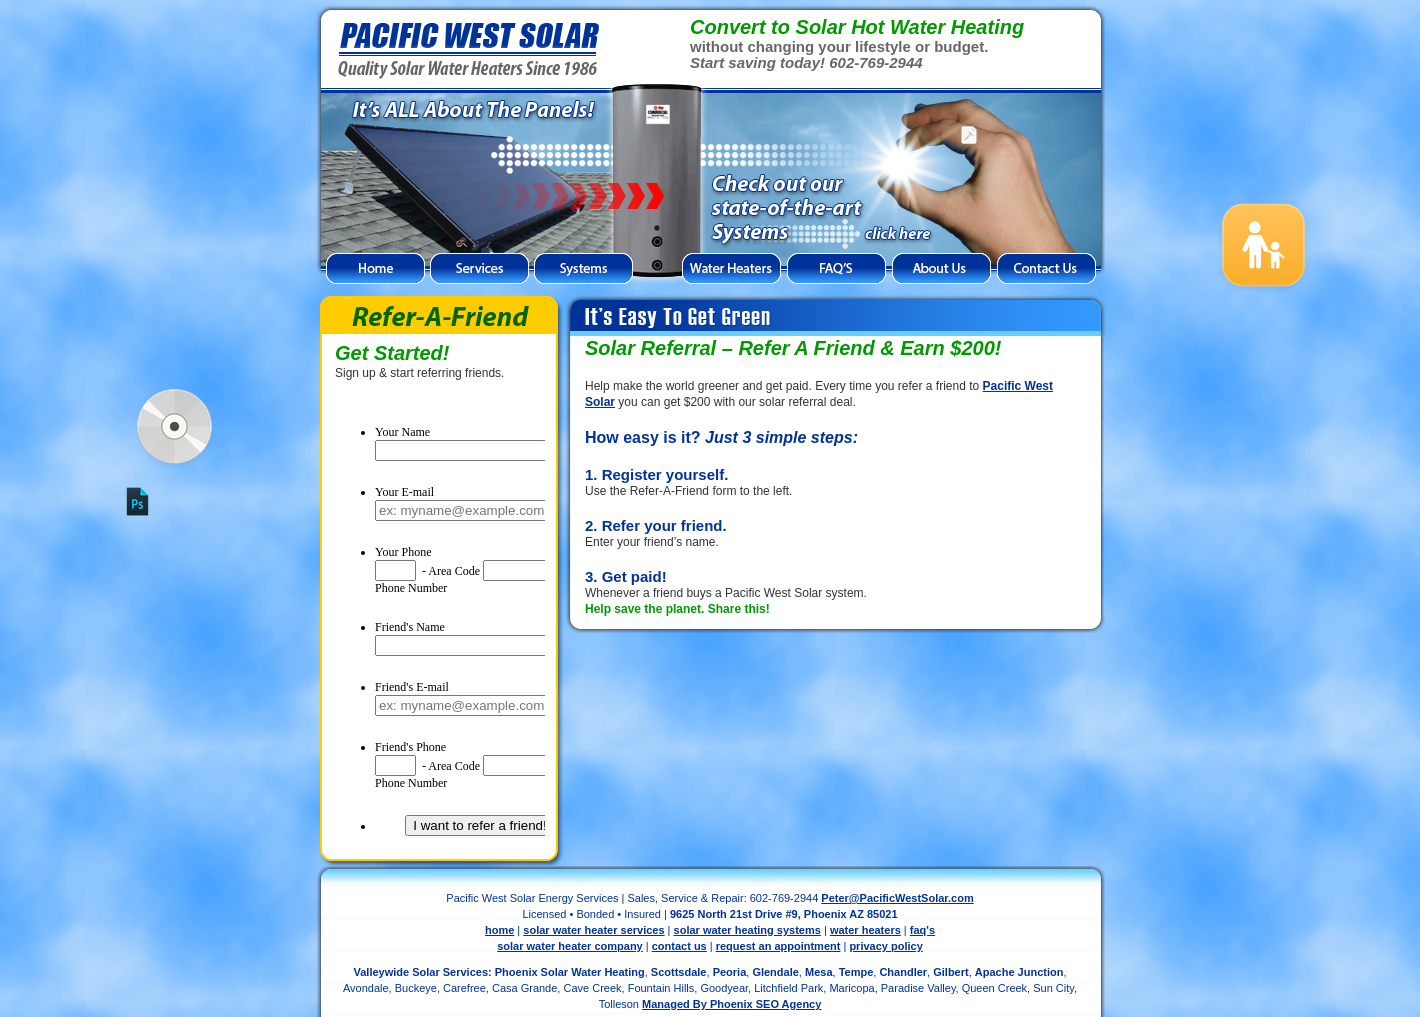 The image size is (1420, 1017). I want to click on indicates a DVD or optical disc drive, so click(174, 426).